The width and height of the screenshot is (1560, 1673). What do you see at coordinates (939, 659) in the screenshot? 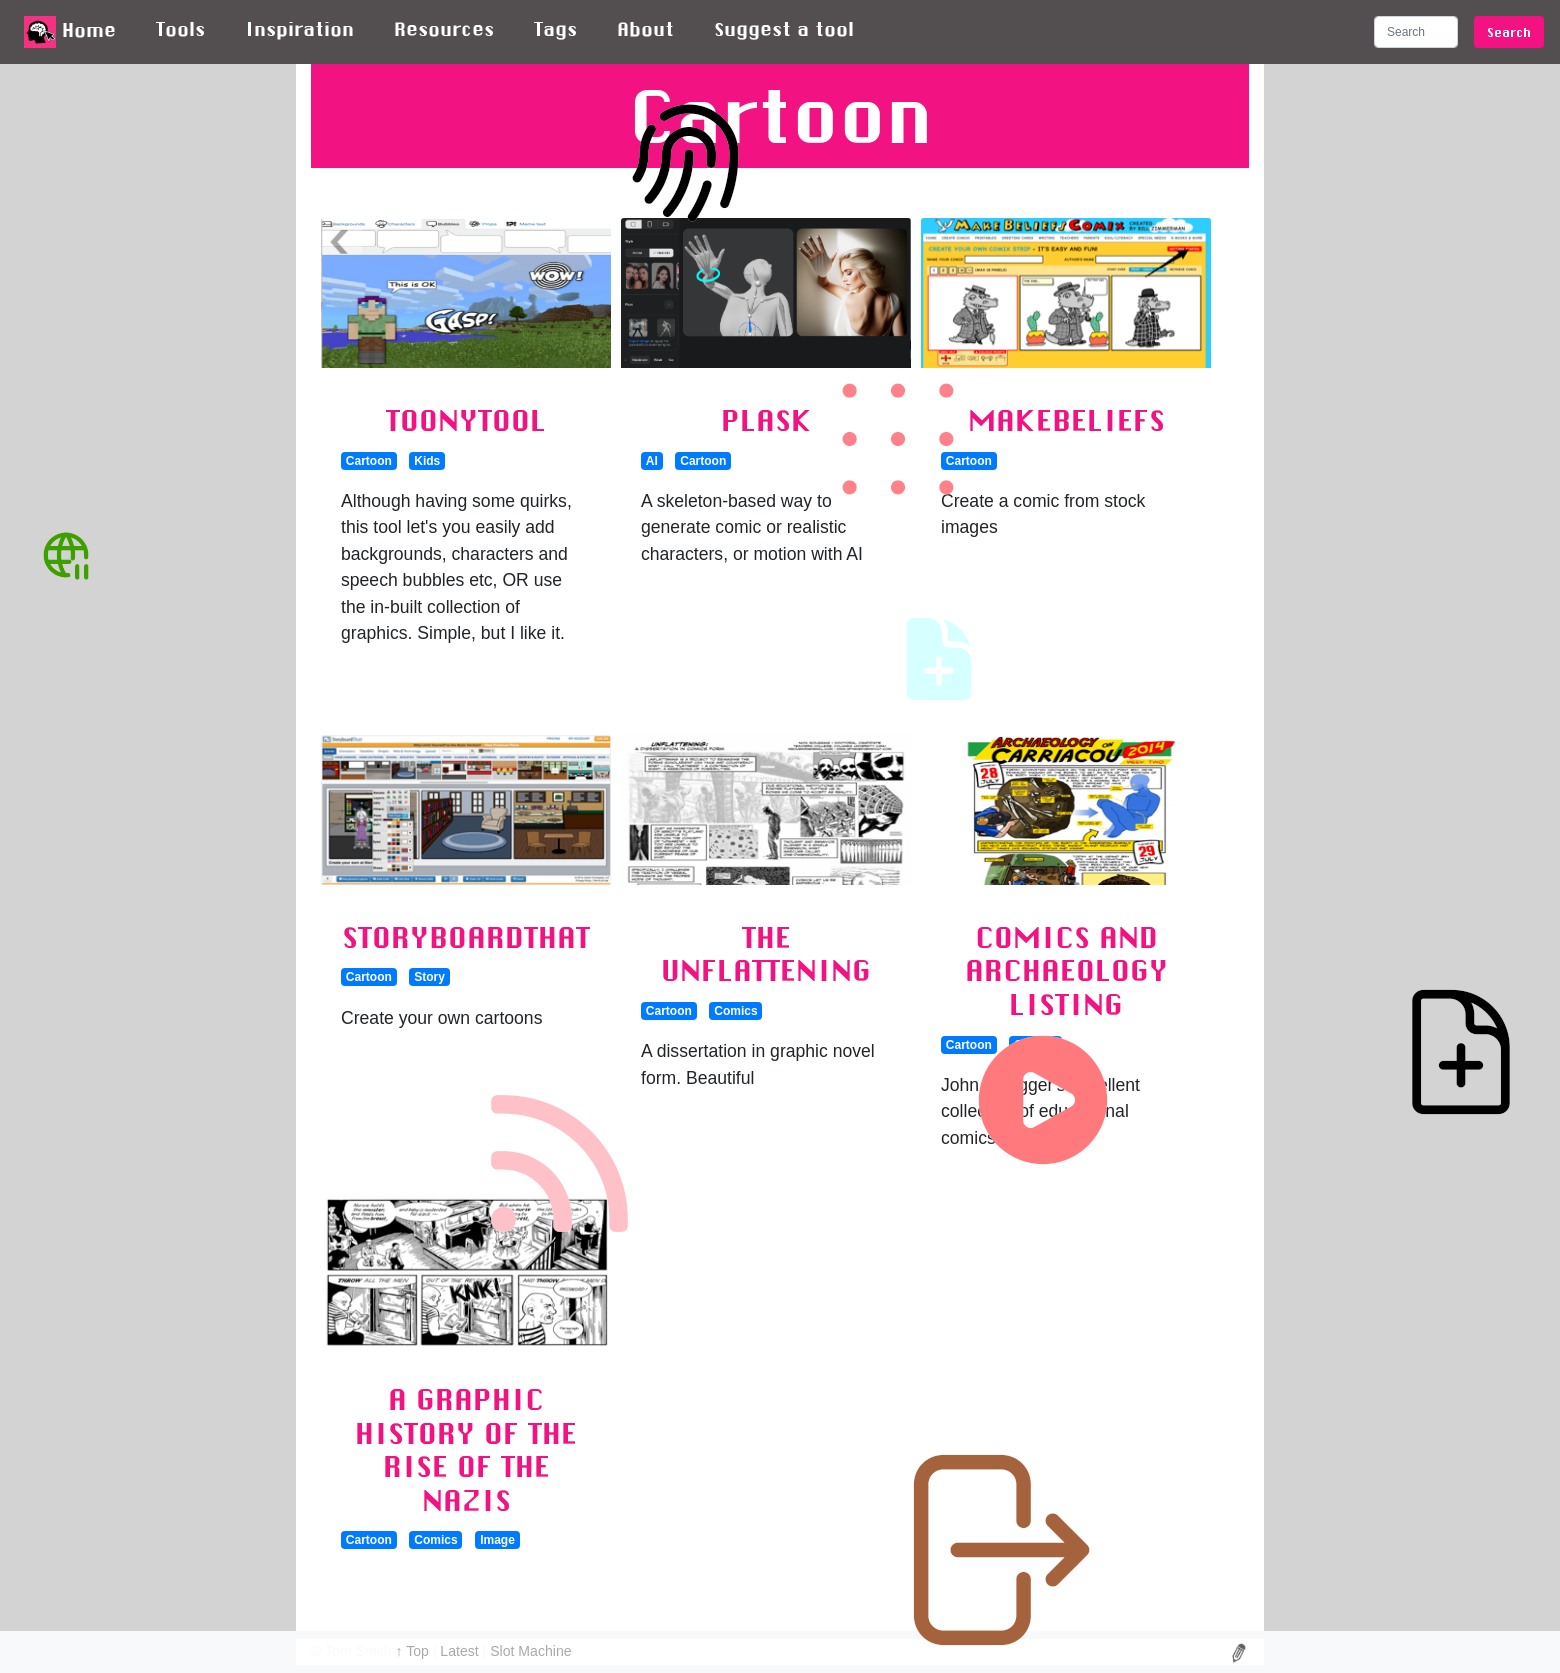
I see `create a new document` at bounding box center [939, 659].